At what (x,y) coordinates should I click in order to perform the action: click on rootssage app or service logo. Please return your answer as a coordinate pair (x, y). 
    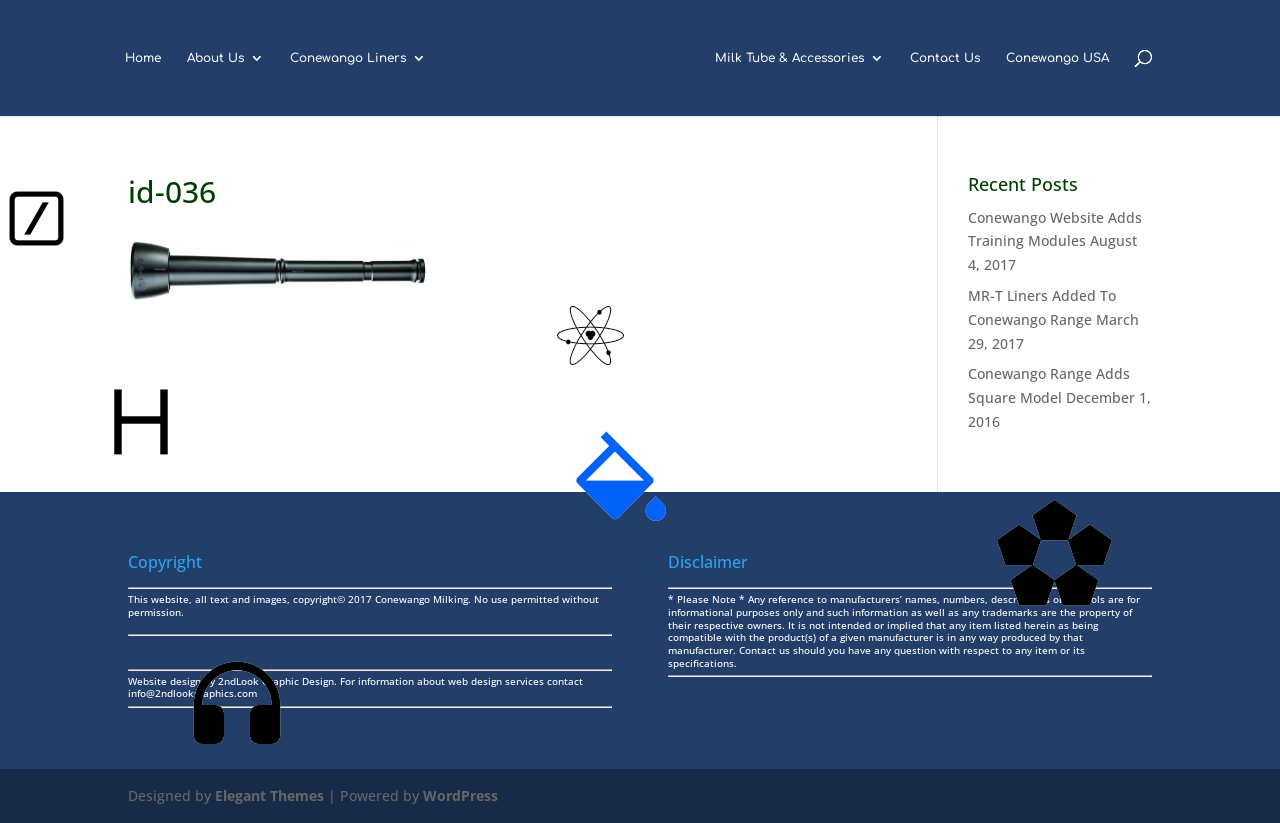
    Looking at the image, I should click on (1054, 552).